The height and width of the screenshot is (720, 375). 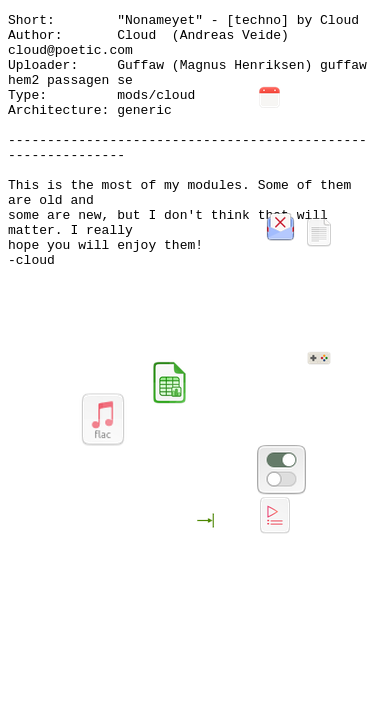 What do you see at coordinates (103, 419) in the screenshot?
I see `a flac audio file` at bounding box center [103, 419].